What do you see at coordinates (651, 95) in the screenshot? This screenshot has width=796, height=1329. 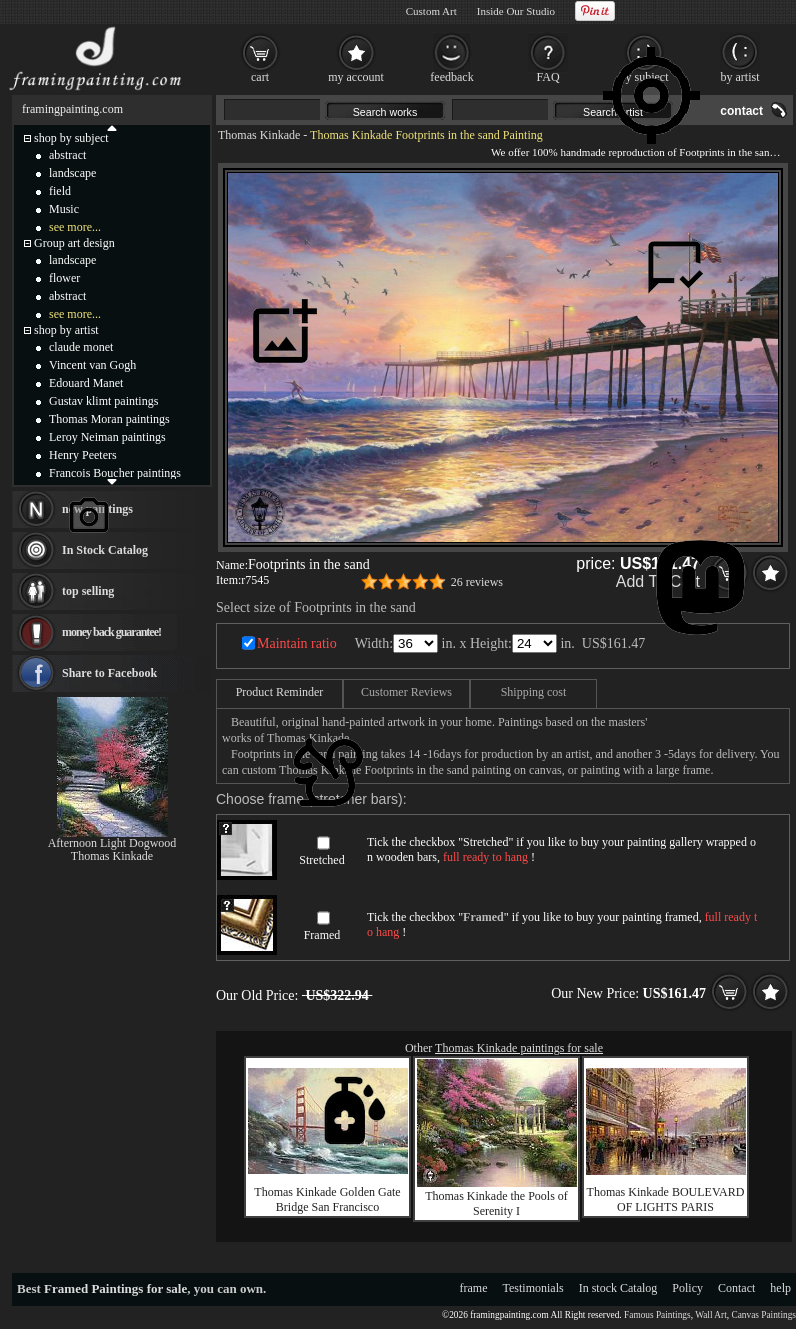 I see `indicates GPS location is locked and active` at bounding box center [651, 95].